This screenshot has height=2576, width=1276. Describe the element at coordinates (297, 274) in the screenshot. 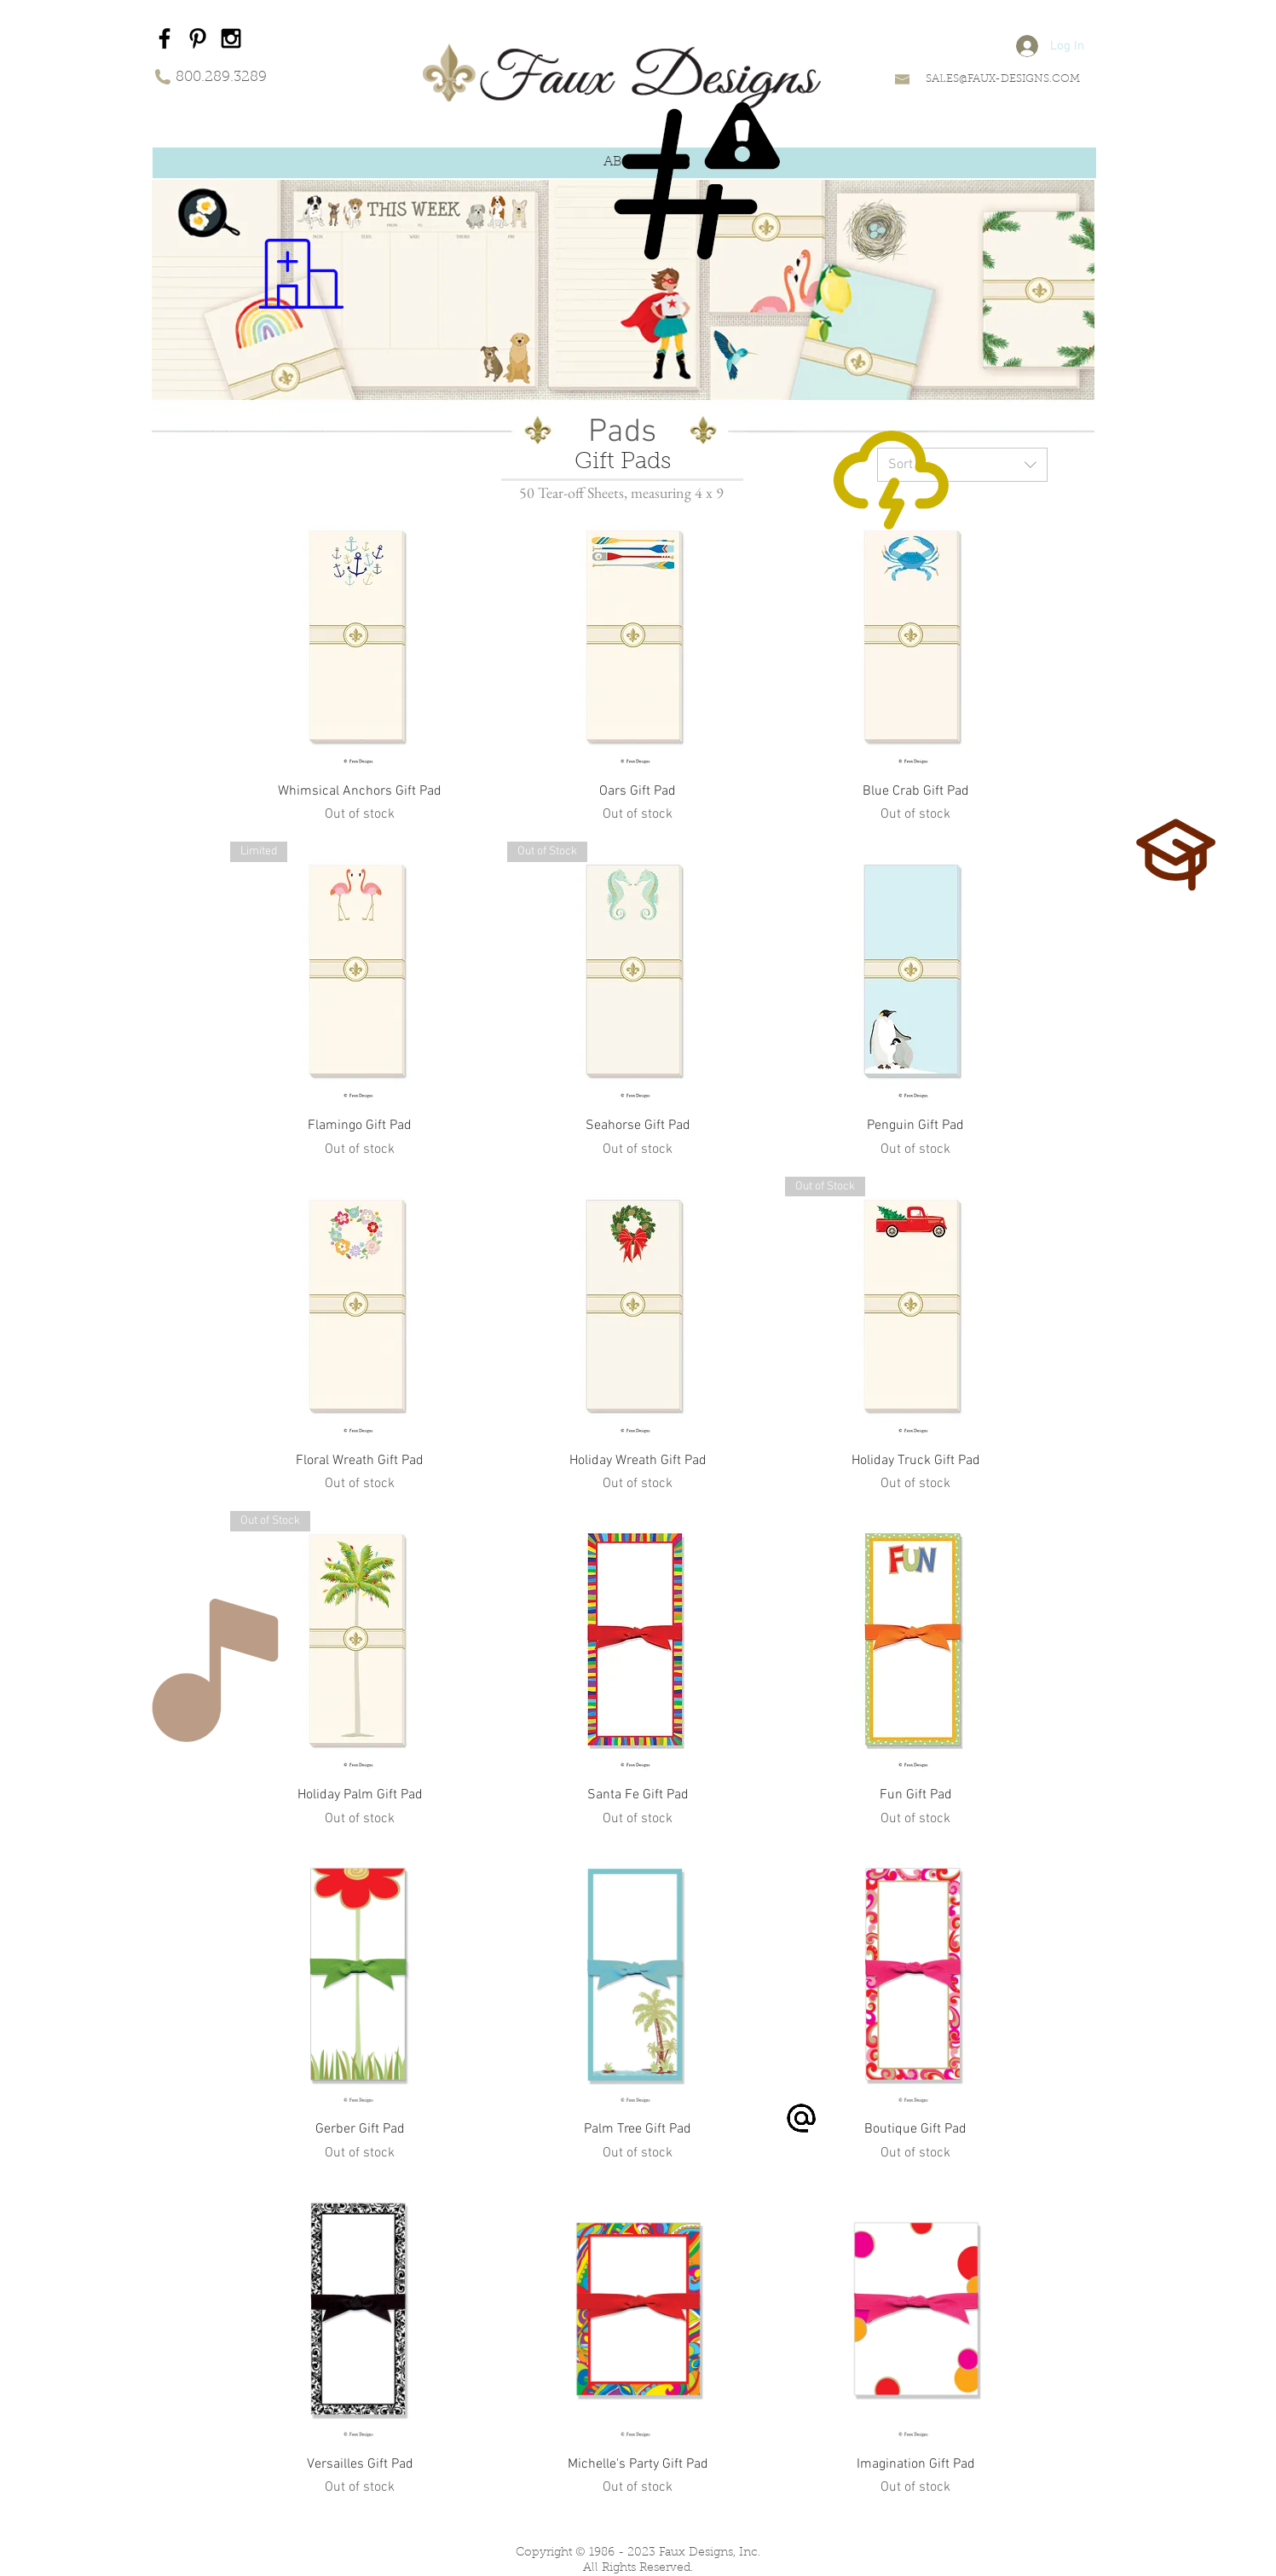

I see `find nearby hospitals or medical facilities` at that location.